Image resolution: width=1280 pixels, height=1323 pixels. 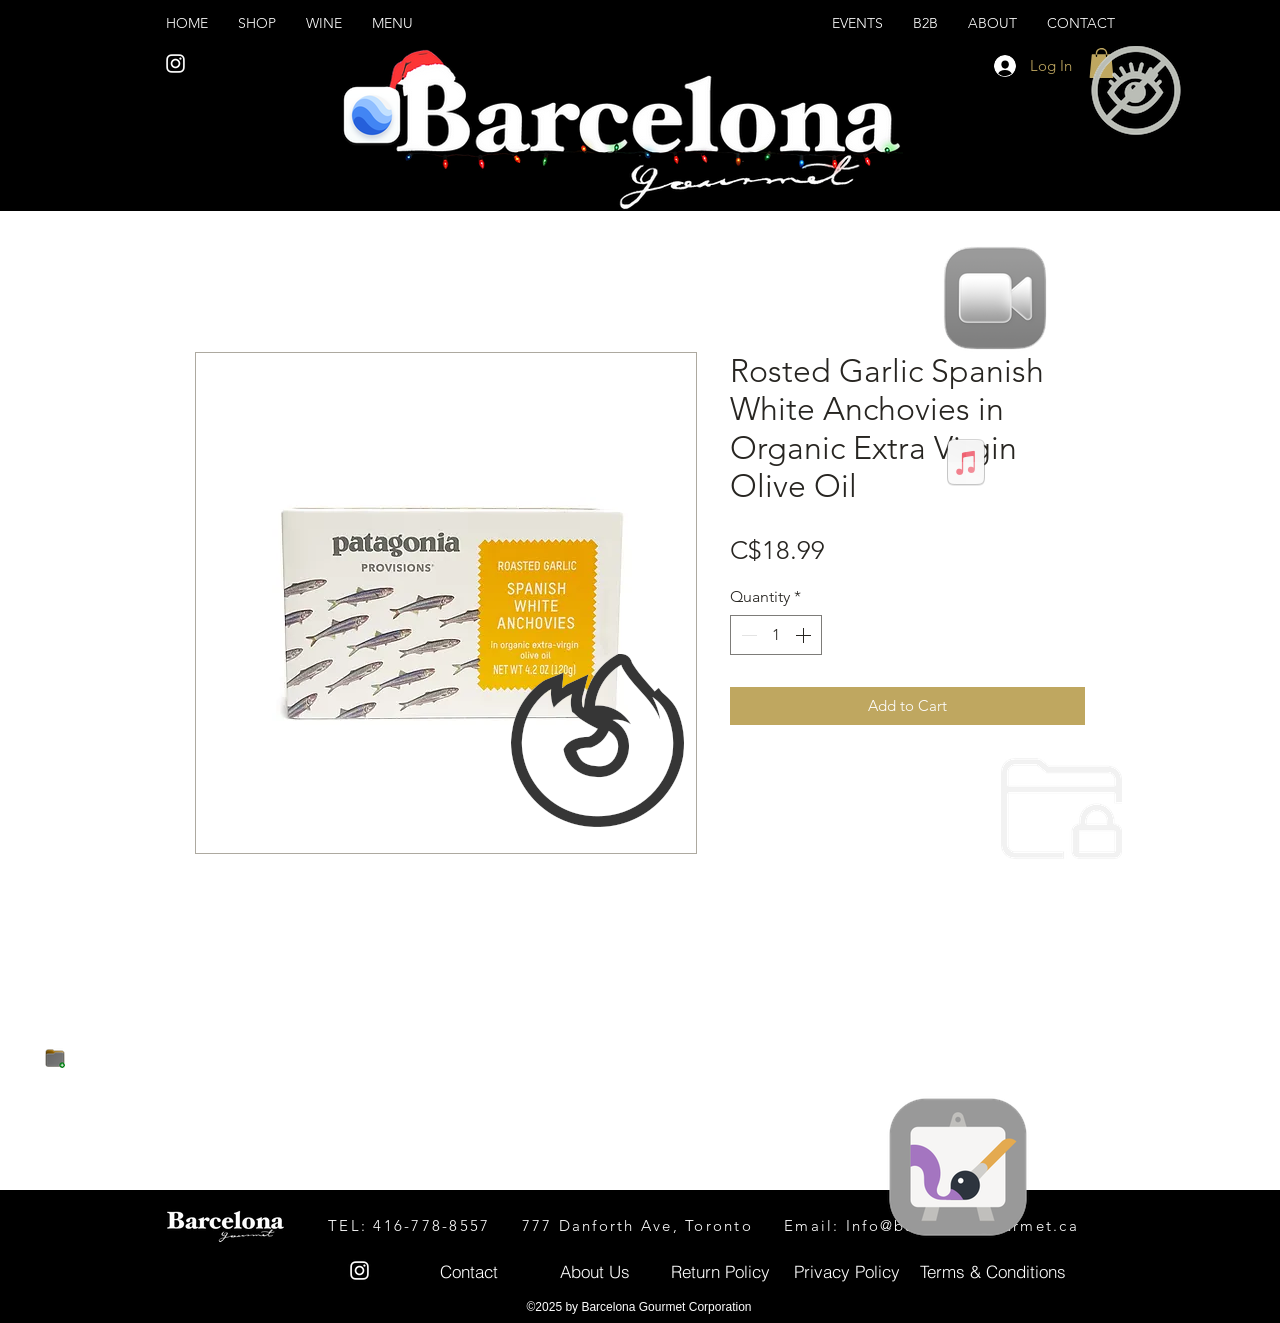 I want to click on access encrypted vault storage, so click(x=1061, y=808).